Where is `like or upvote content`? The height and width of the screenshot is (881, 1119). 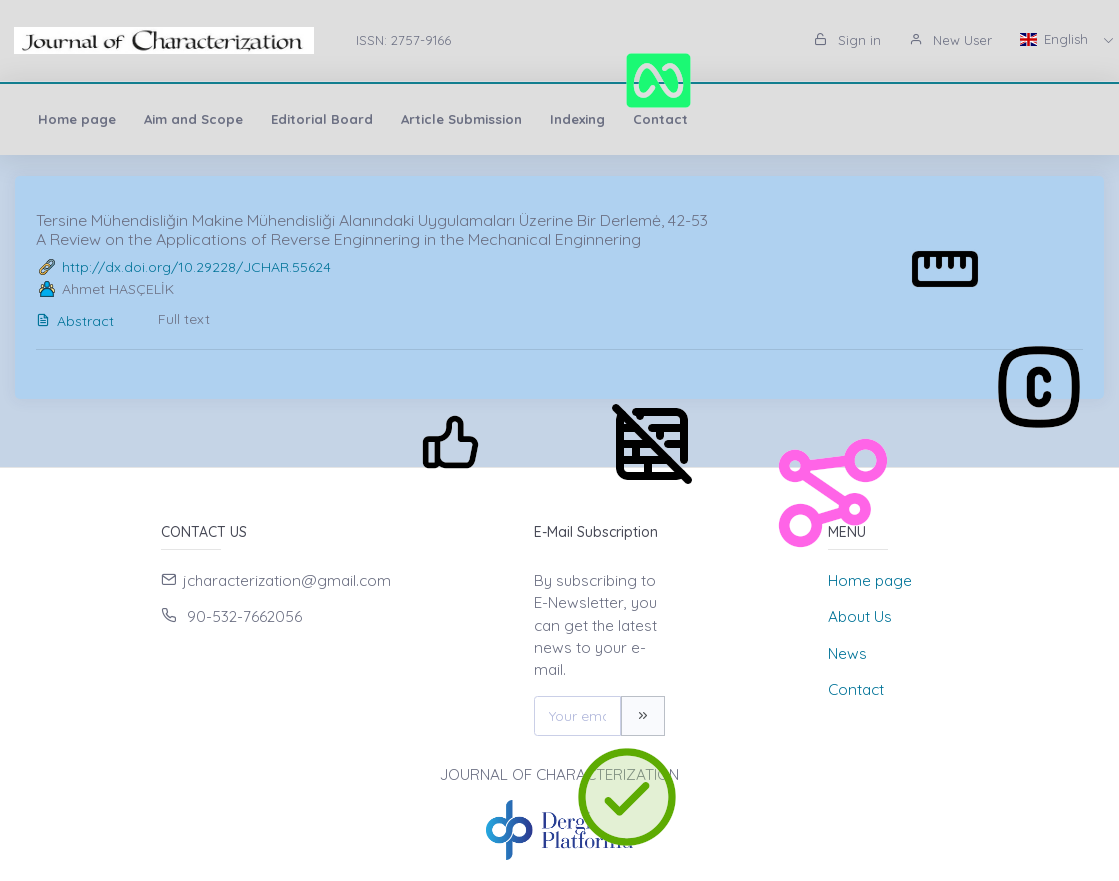 like or upvote content is located at coordinates (452, 442).